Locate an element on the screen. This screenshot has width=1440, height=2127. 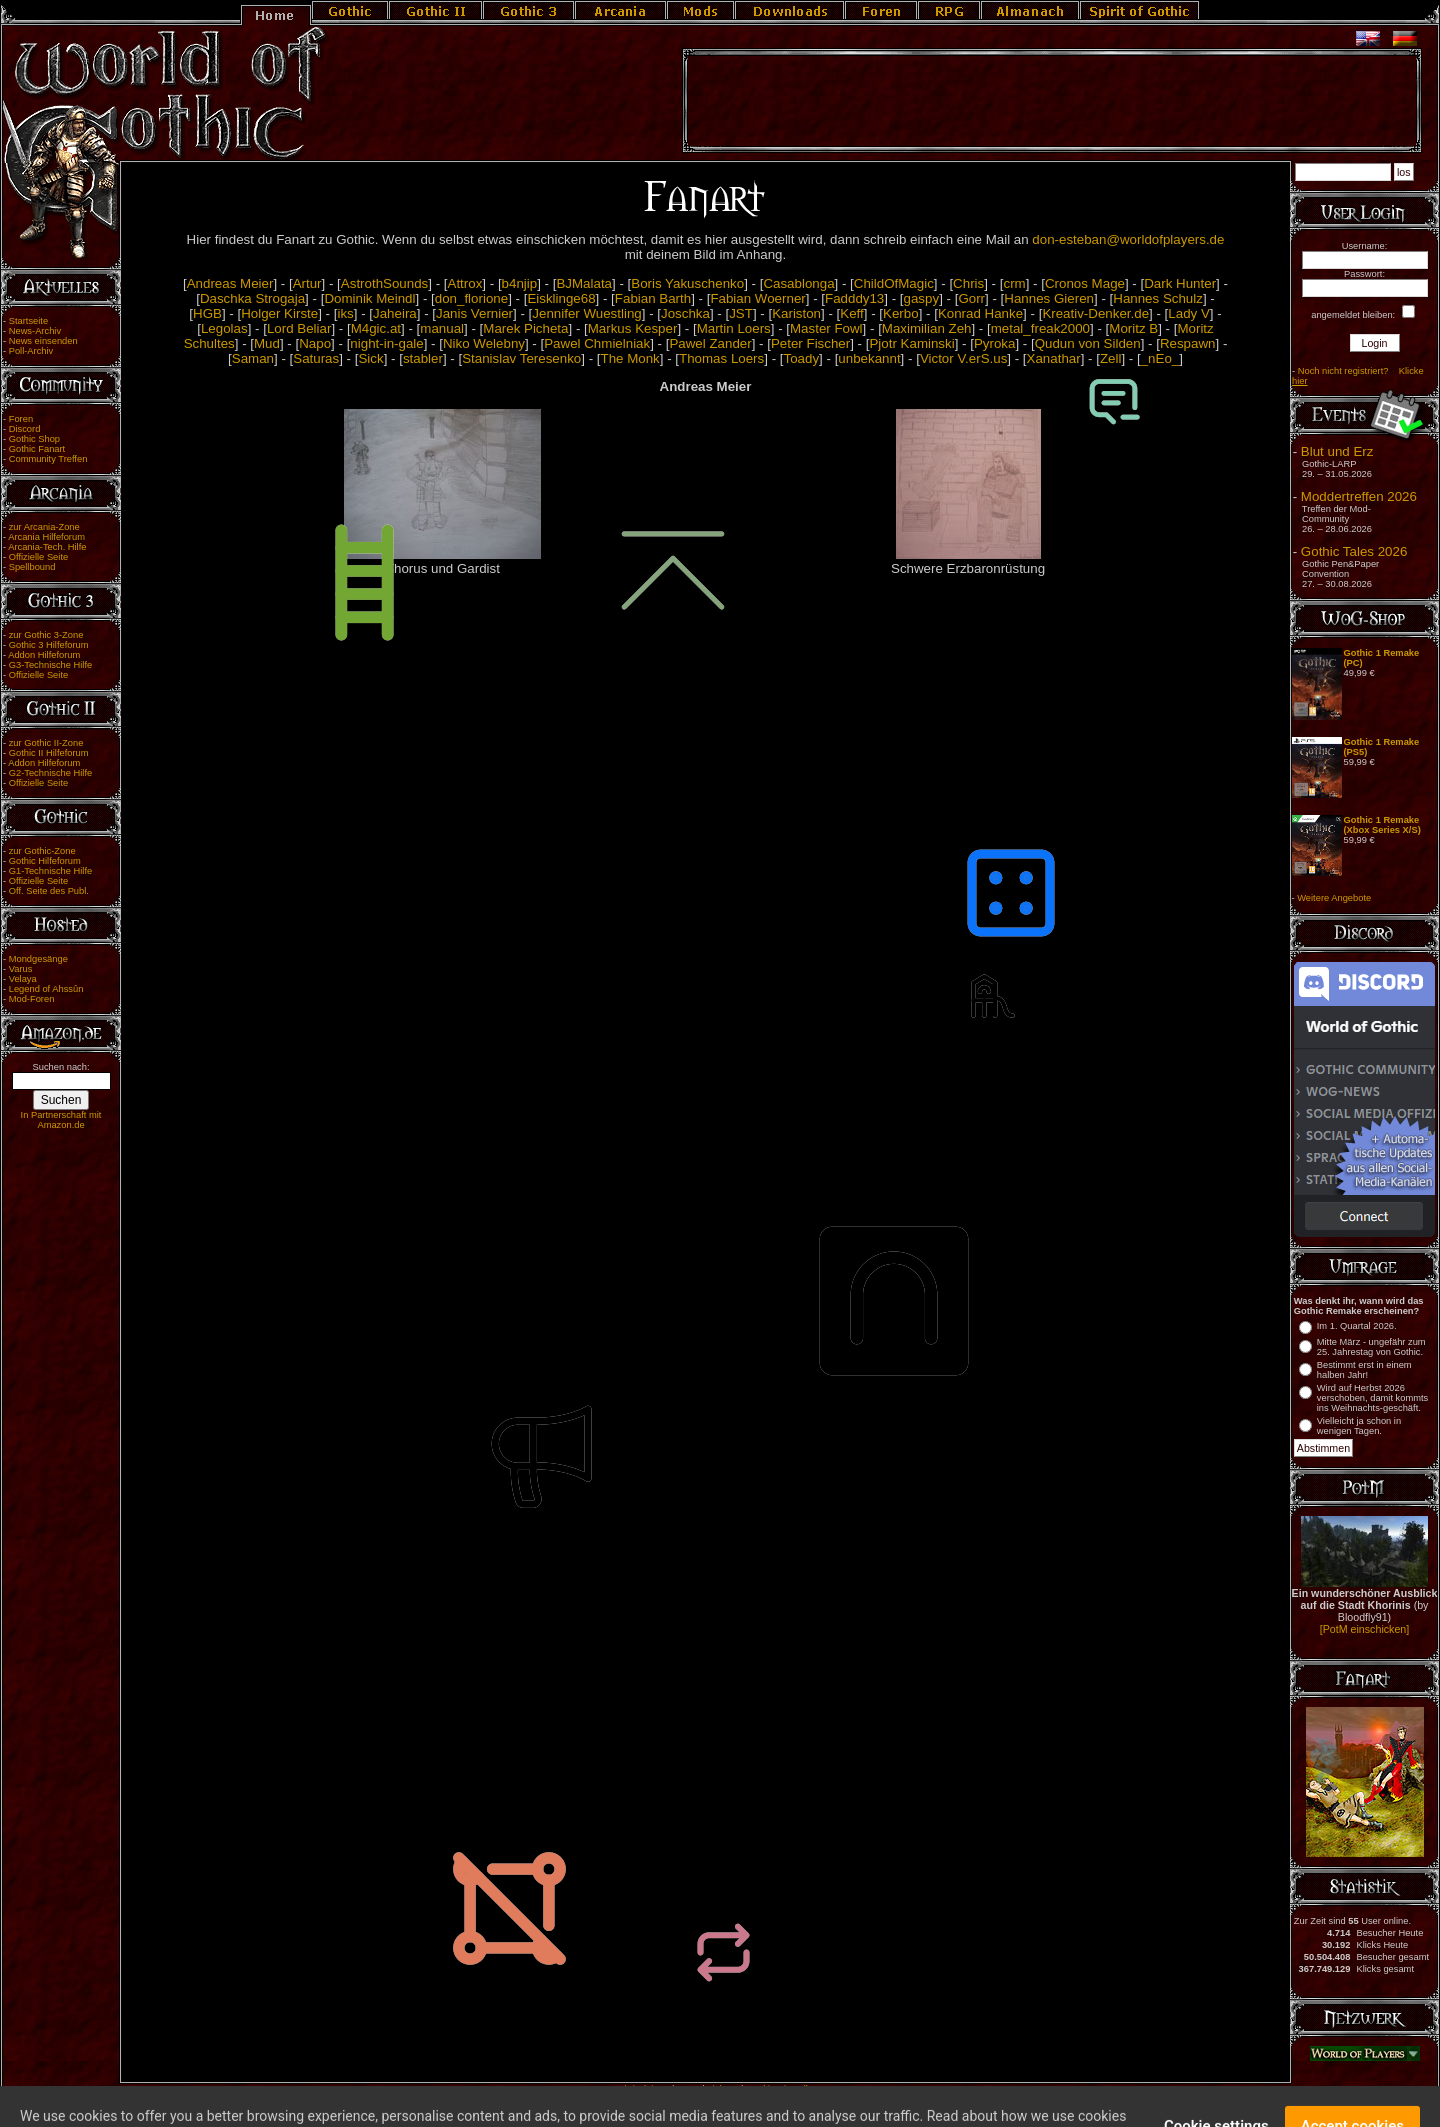
collapse content to top is located at coordinates (673, 568).